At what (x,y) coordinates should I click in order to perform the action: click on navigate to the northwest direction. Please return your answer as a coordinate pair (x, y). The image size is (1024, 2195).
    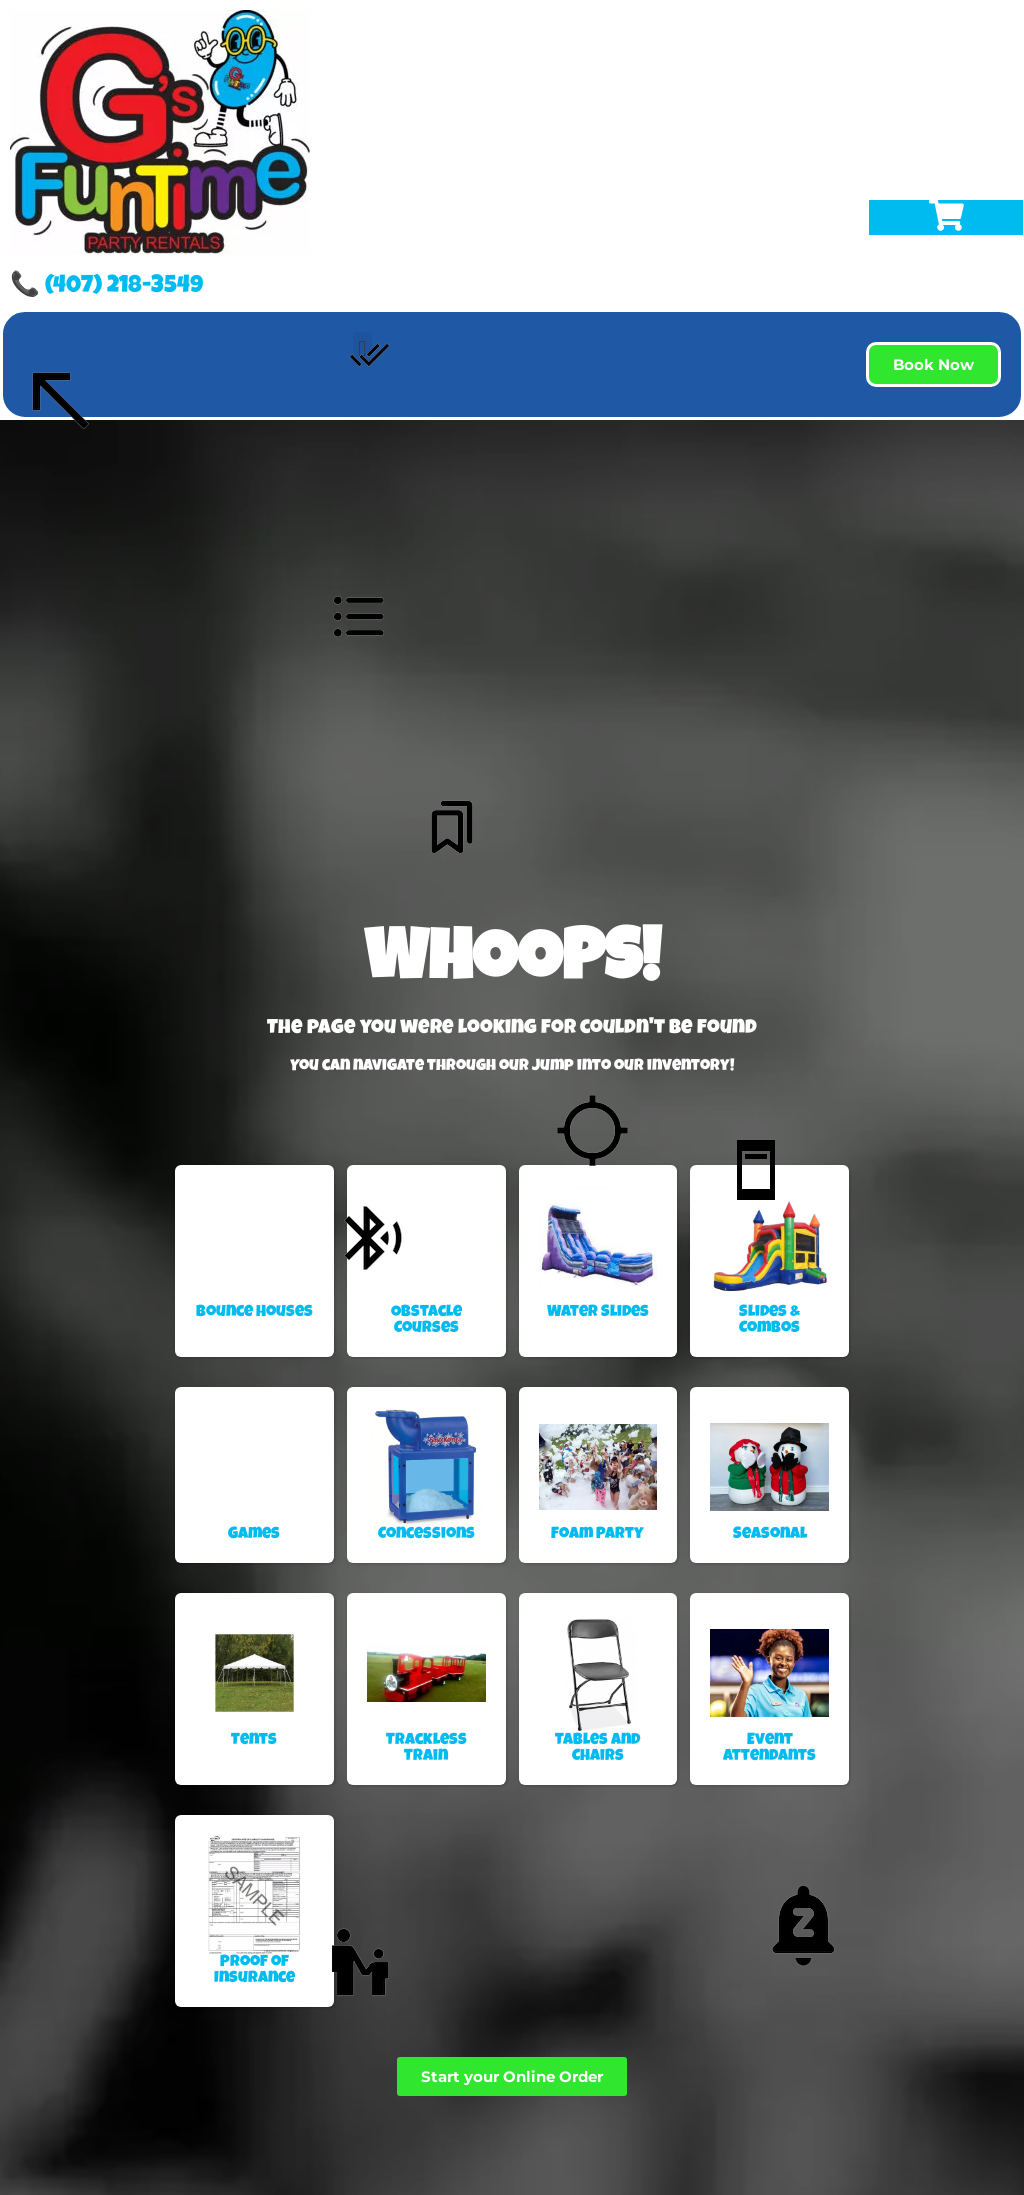
    Looking at the image, I should click on (59, 399).